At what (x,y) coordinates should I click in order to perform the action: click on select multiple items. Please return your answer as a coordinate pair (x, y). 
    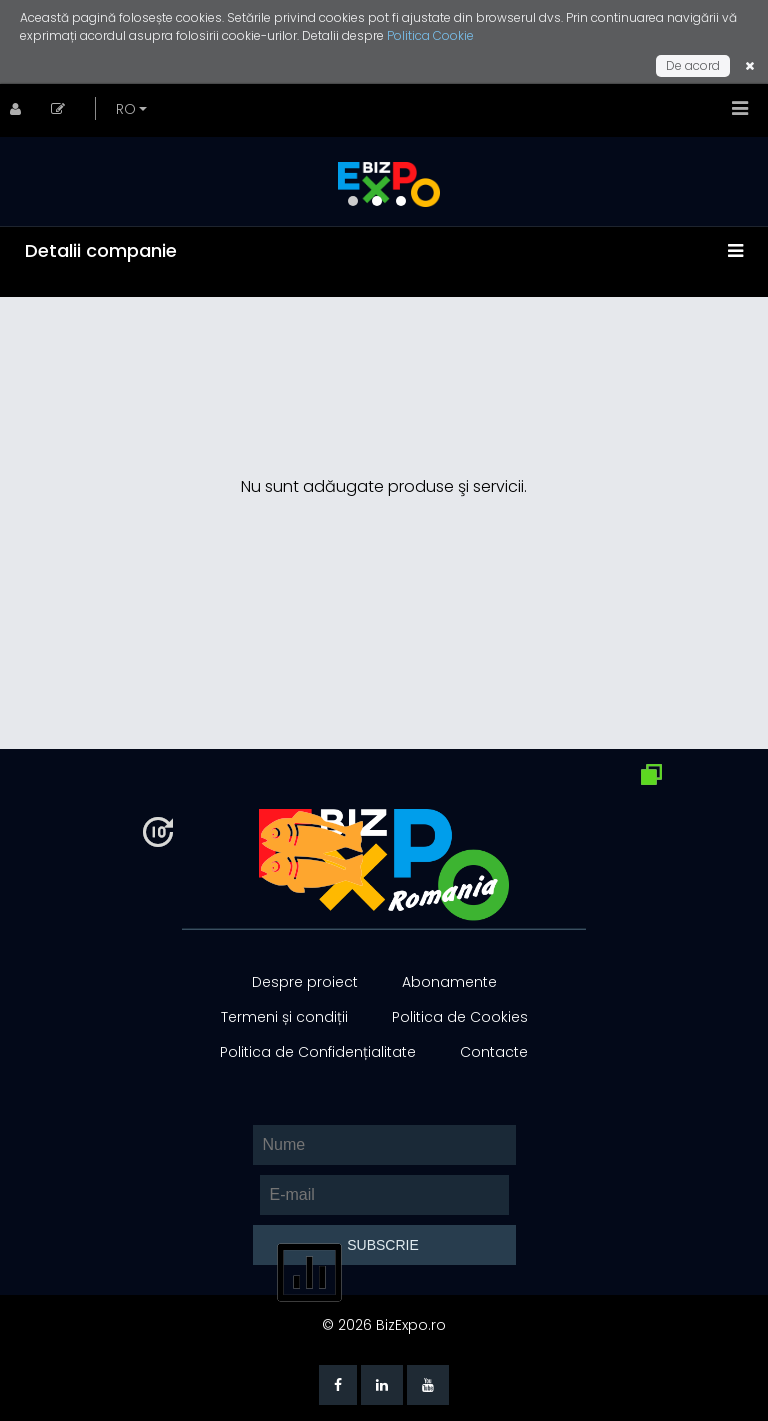
    Looking at the image, I should click on (651, 774).